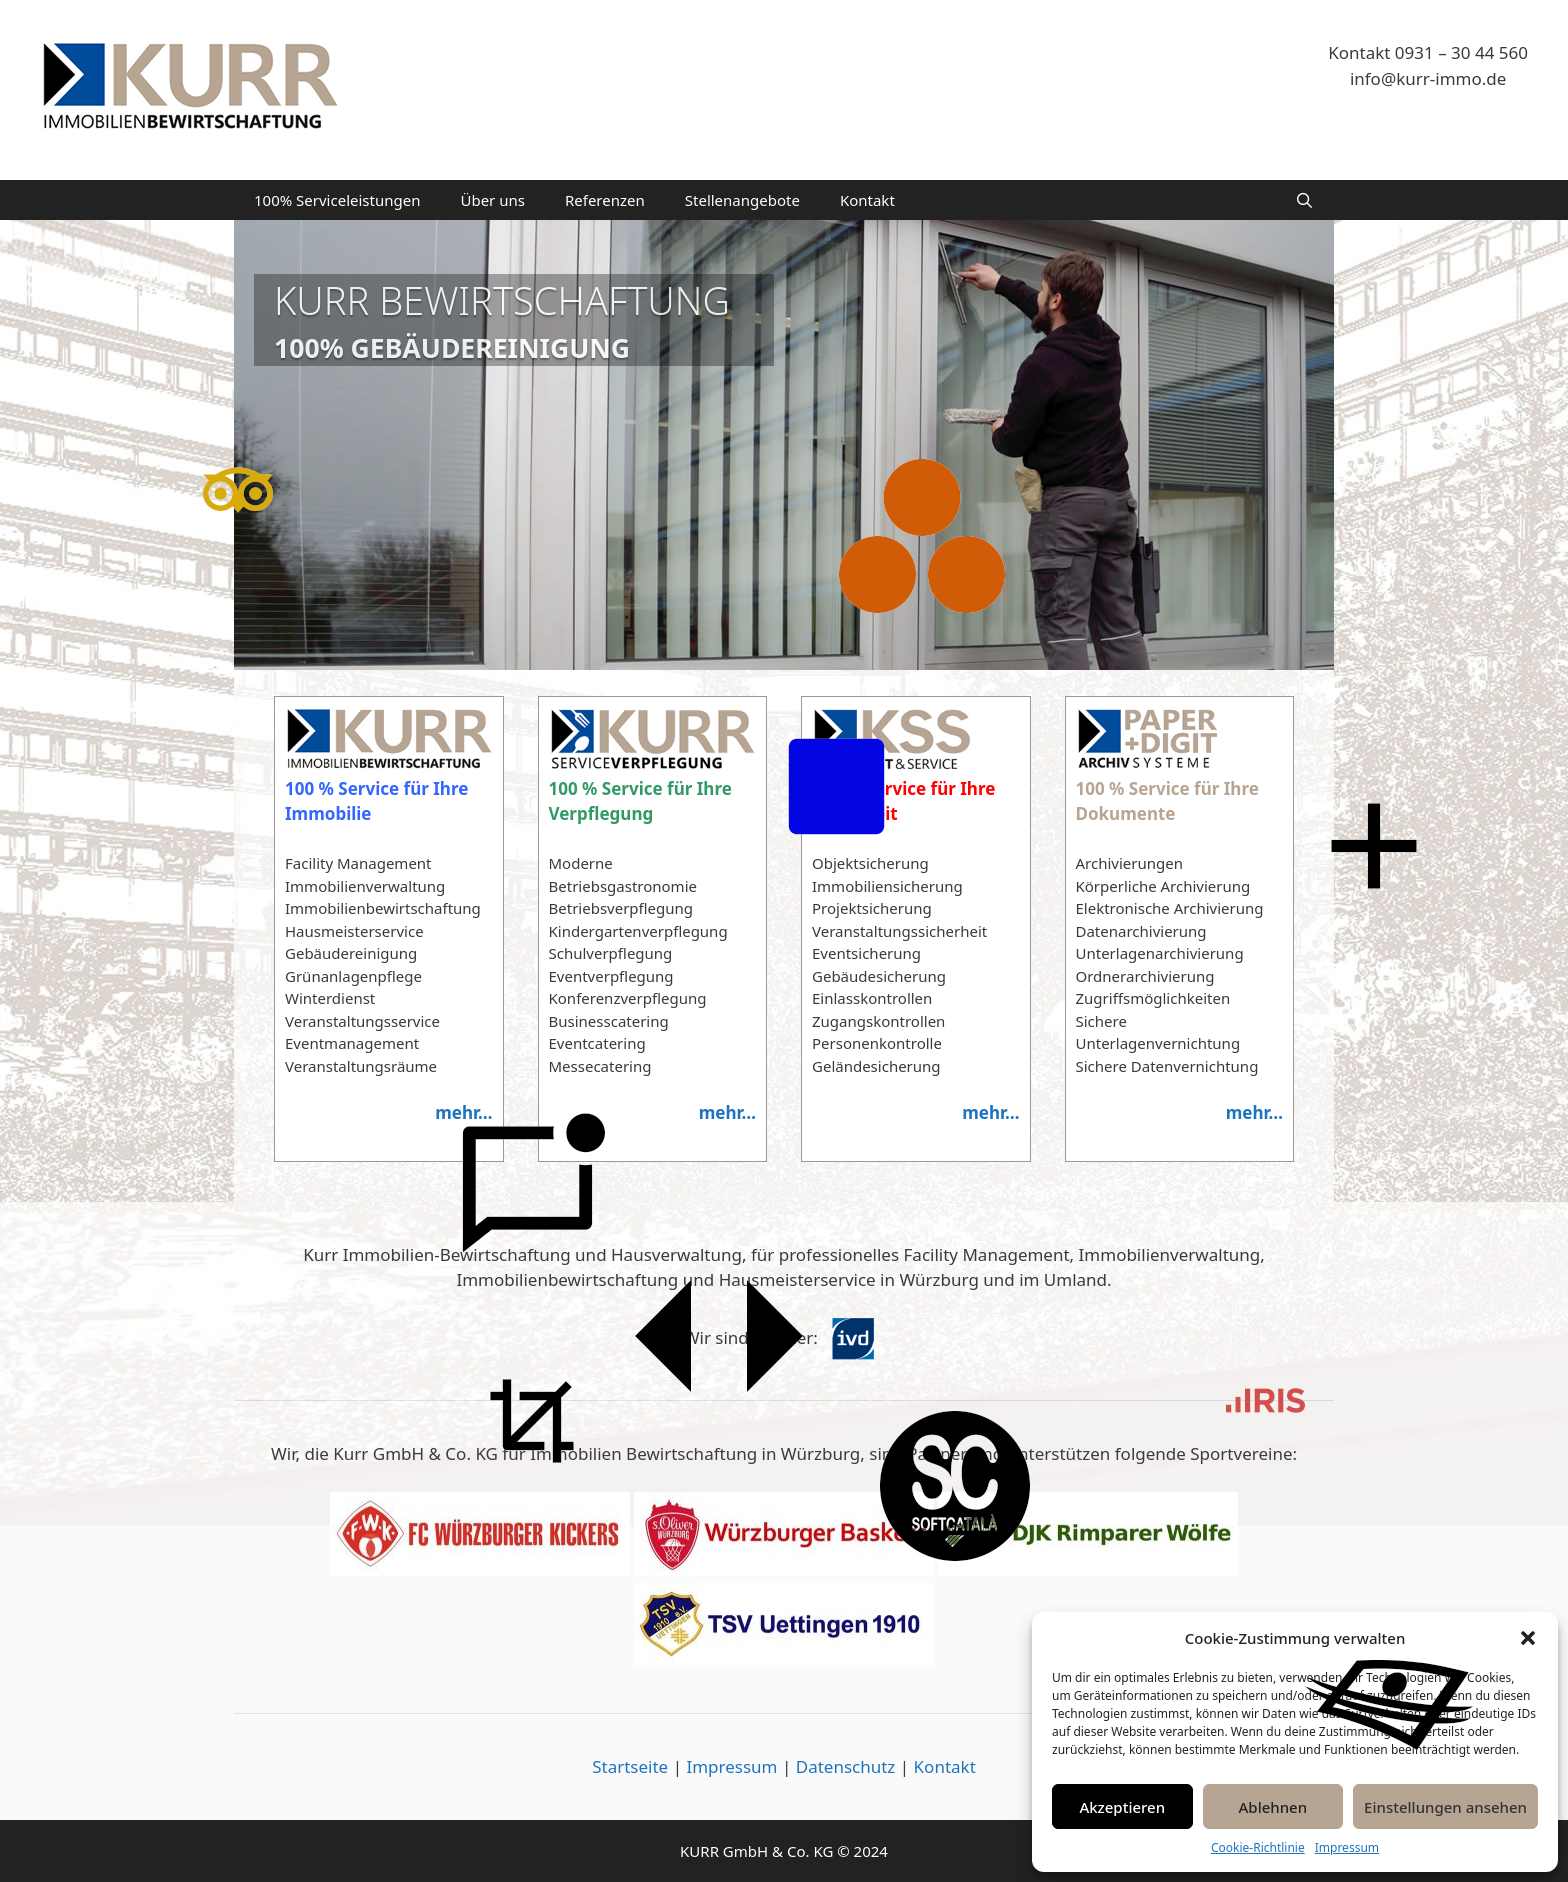  What do you see at coordinates (1374, 846) in the screenshot?
I see `add a new item` at bounding box center [1374, 846].